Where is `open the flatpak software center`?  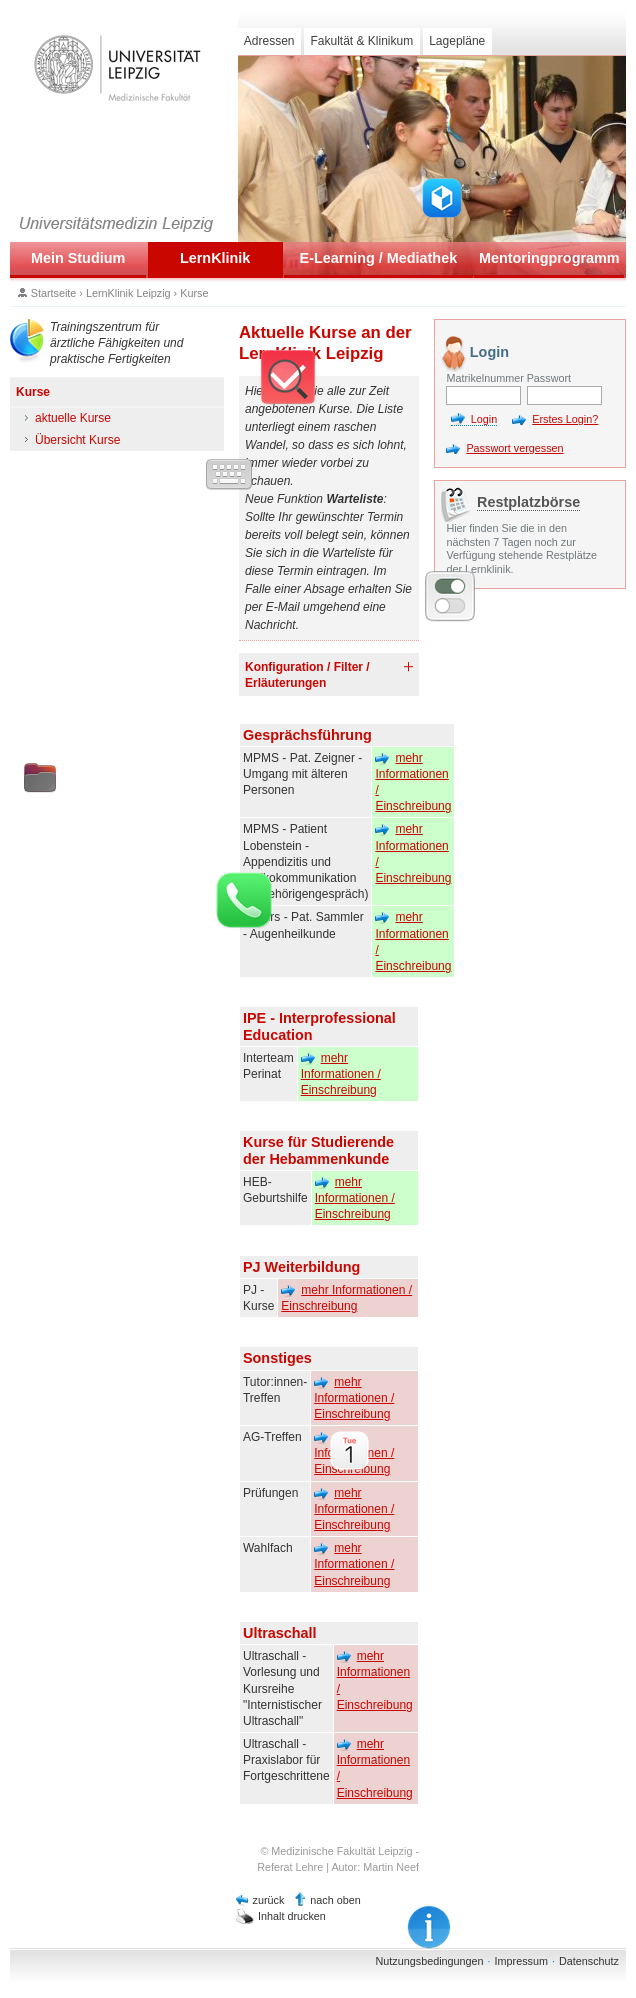
open the flatpak software center is located at coordinates (442, 198).